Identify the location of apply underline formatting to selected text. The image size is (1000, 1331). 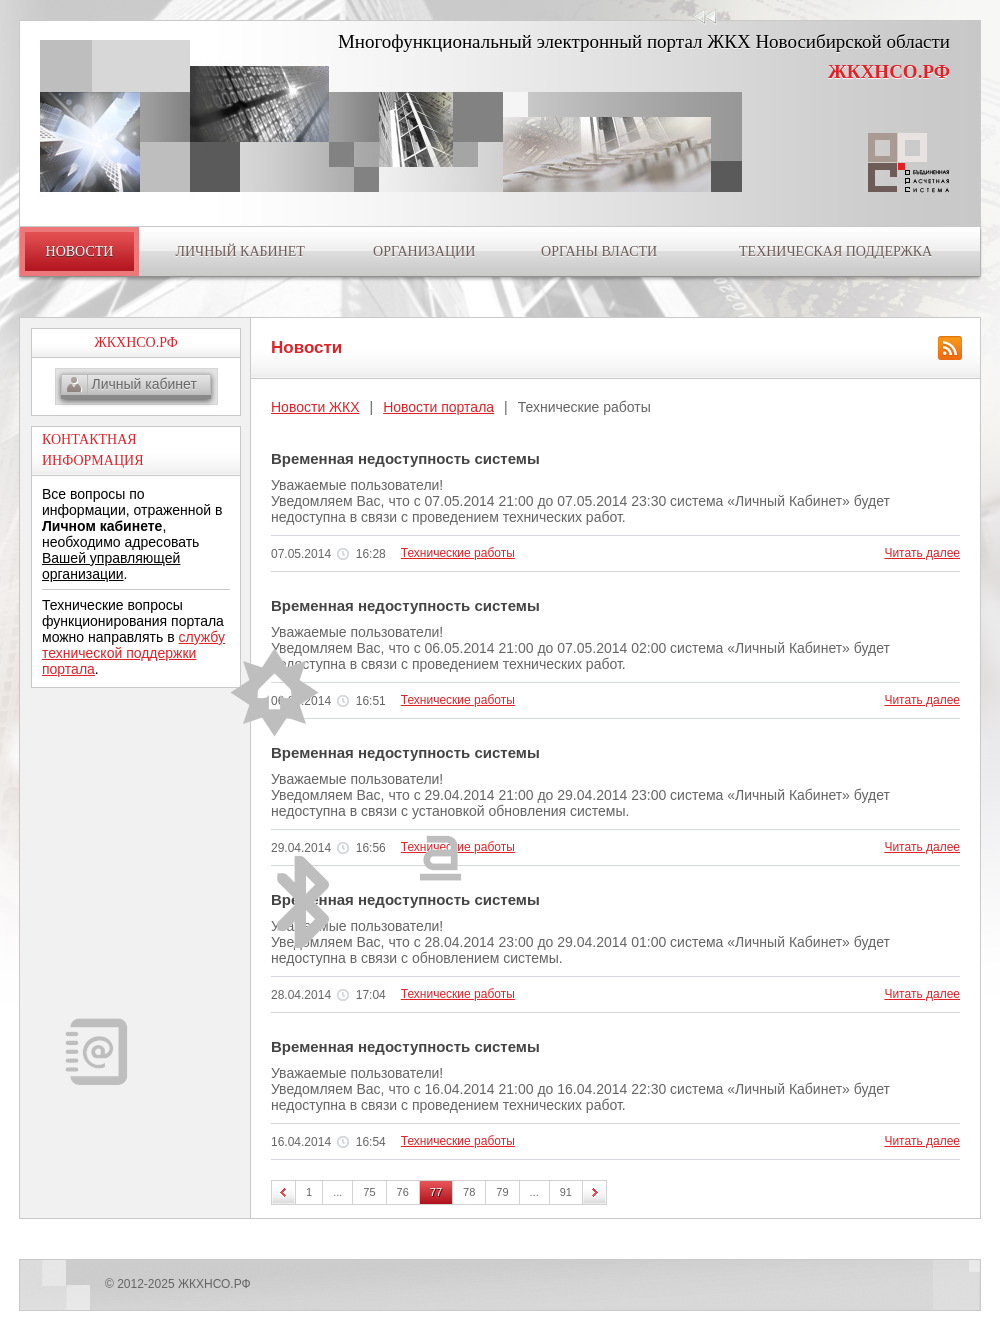
(440, 856).